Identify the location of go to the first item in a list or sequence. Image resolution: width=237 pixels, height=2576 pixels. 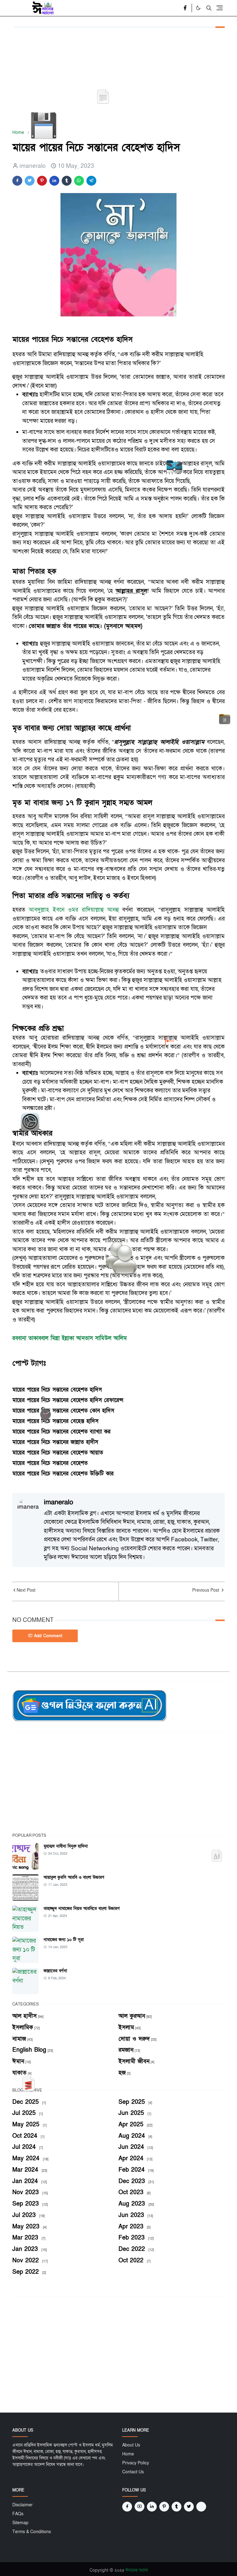
(169, 1041).